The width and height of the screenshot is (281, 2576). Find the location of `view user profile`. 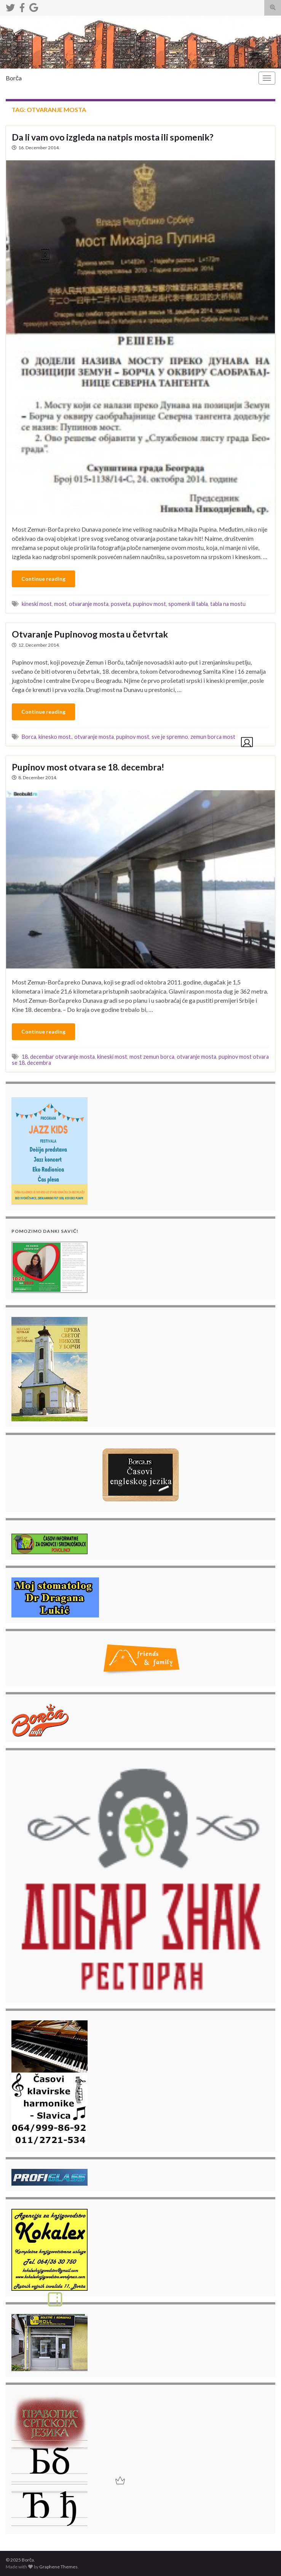

view user profile is located at coordinates (247, 742).